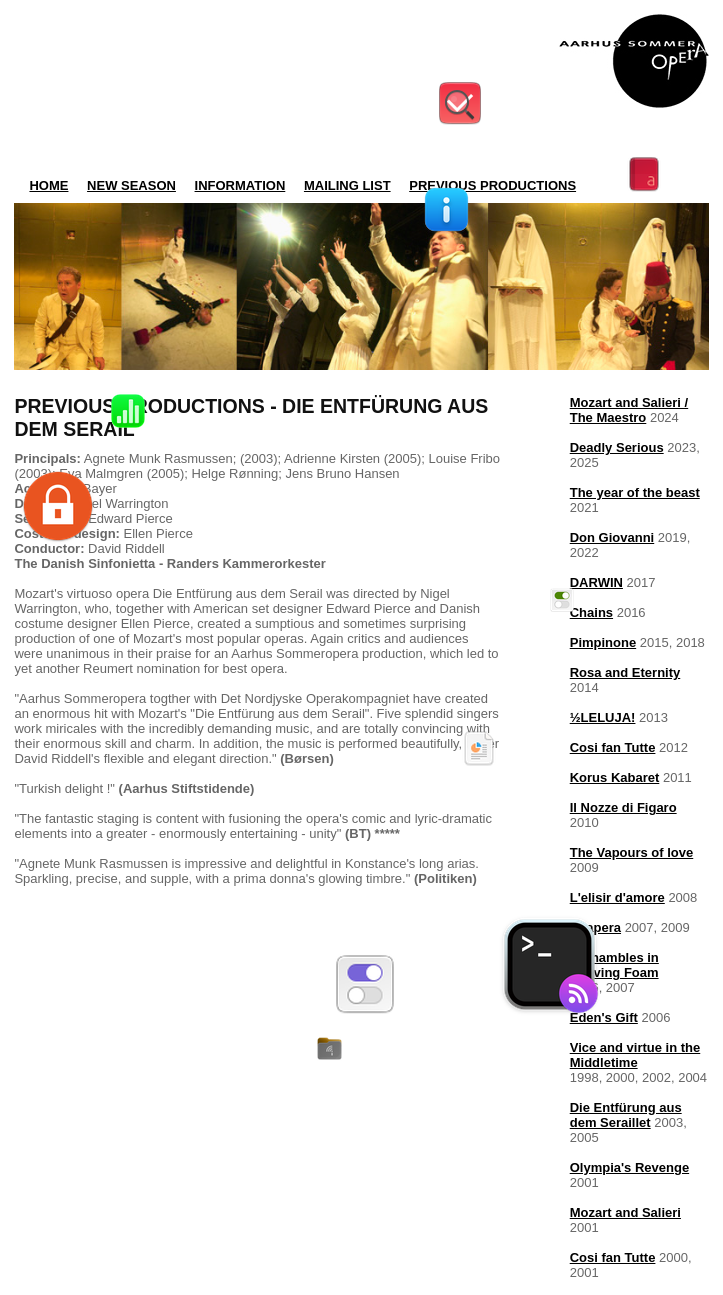  Describe the element at coordinates (479, 748) in the screenshot. I see `open a presentation file` at that location.